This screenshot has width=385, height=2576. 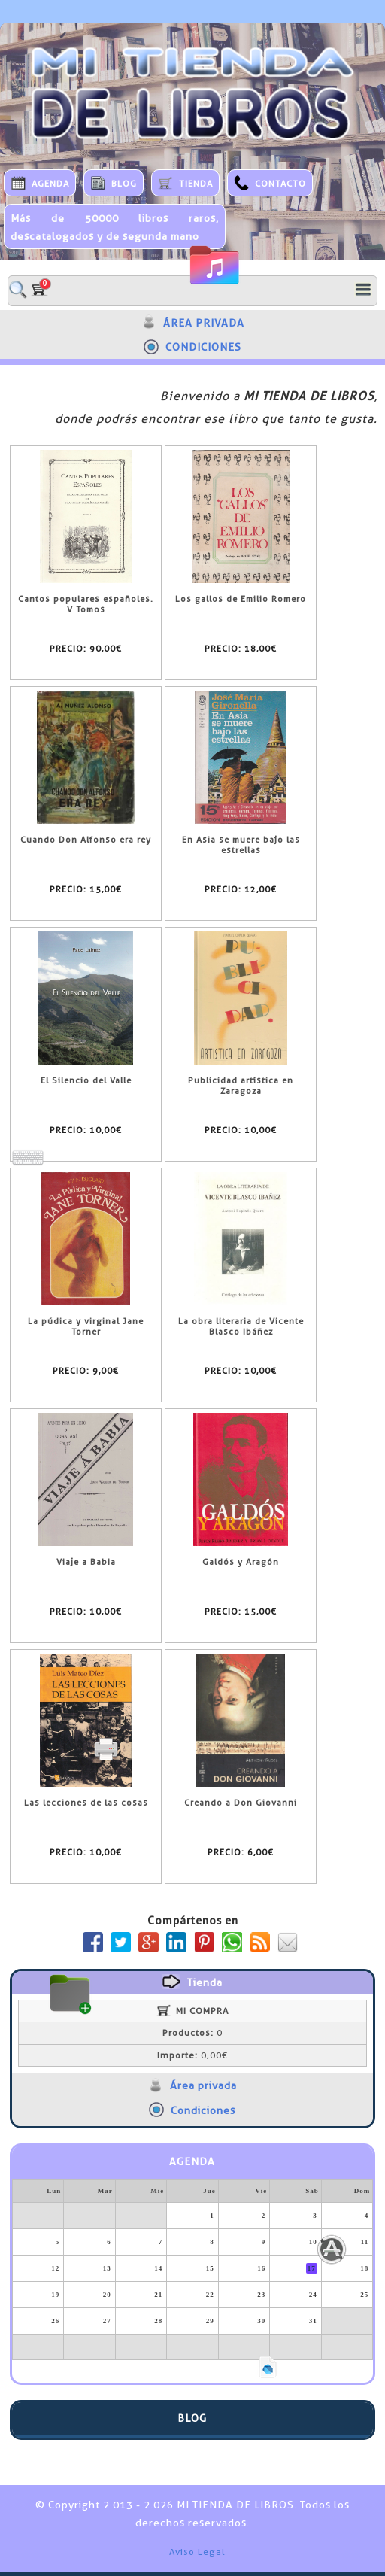 I want to click on open apple music folder, so click(x=214, y=266).